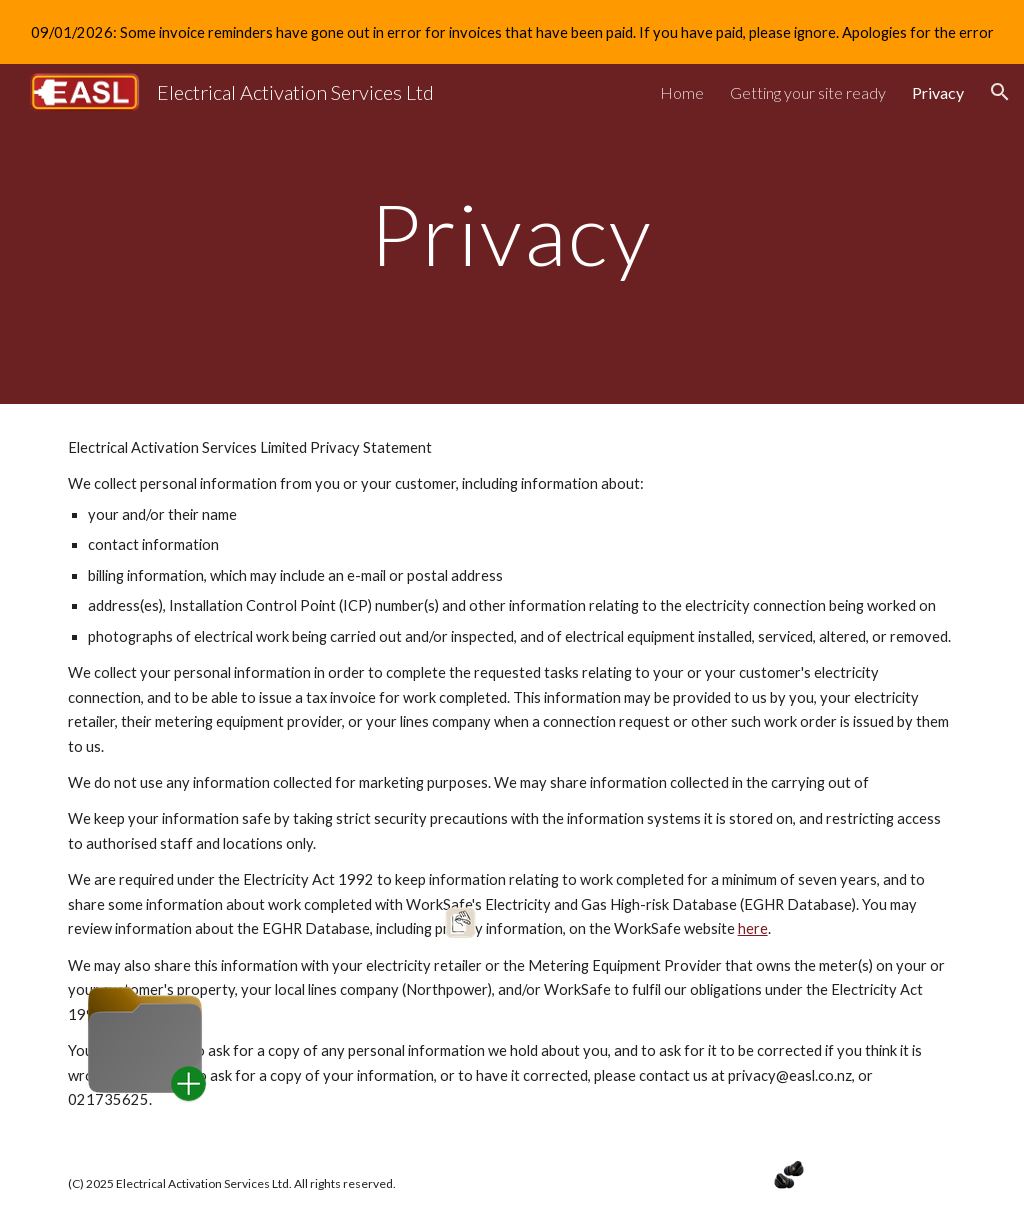 Image resolution: width=1024 pixels, height=1223 pixels. What do you see at coordinates (460, 922) in the screenshot?
I see `open Claude Notes app` at bounding box center [460, 922].